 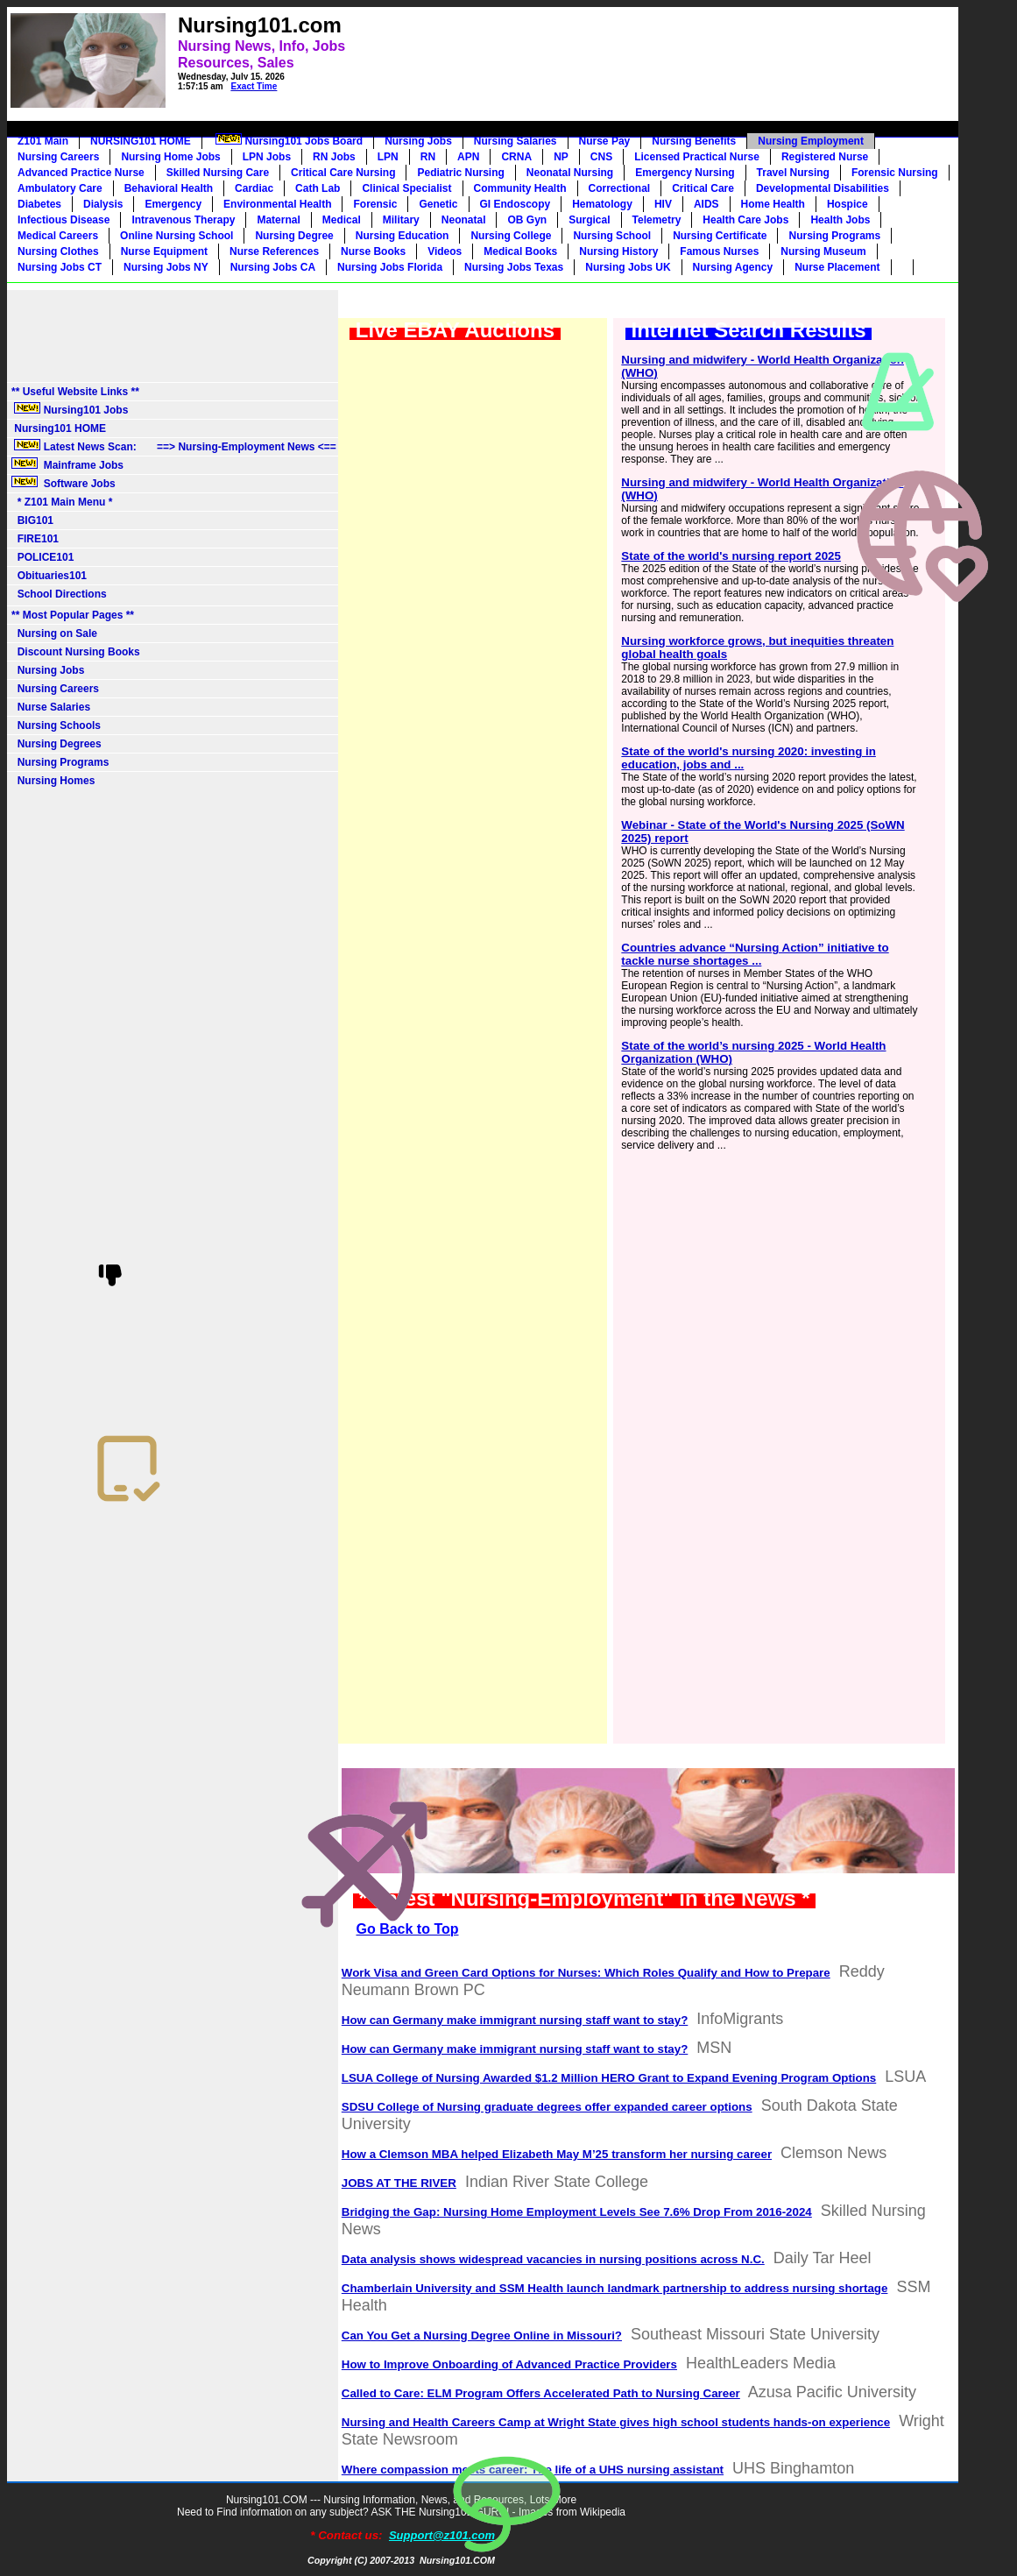 I want to click on dislike or downvote content, so click(x=110, y=1275).